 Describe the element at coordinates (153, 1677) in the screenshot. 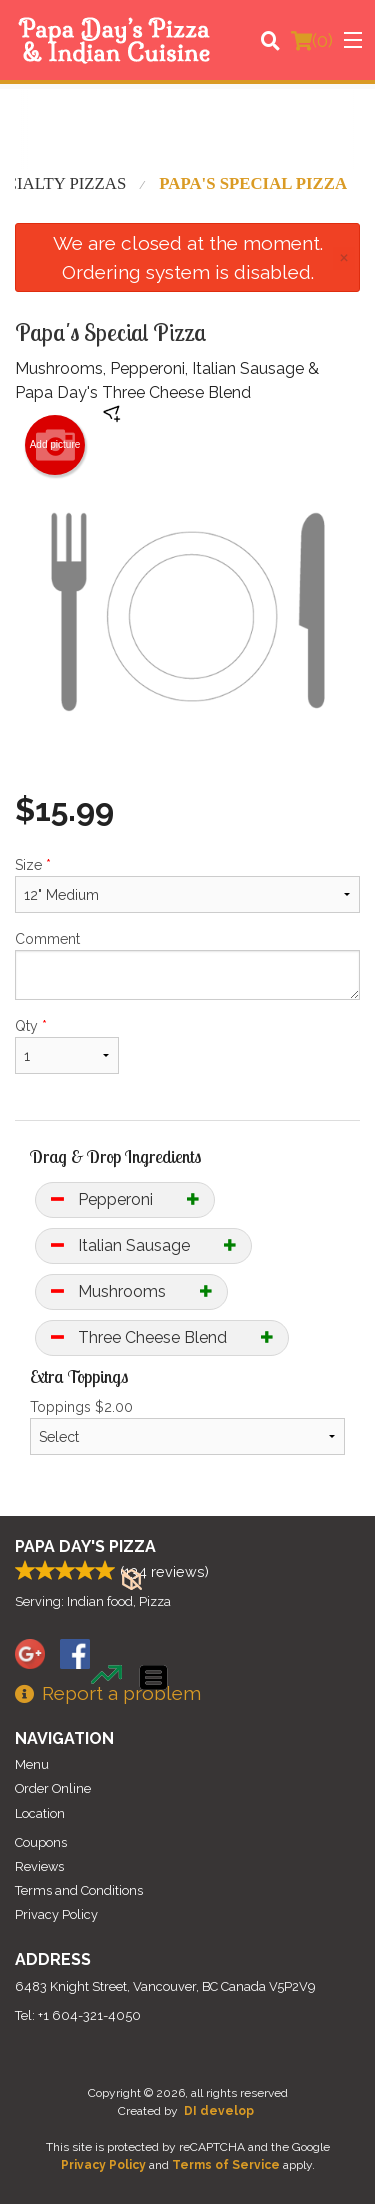

I see `view article or document content` at that location.